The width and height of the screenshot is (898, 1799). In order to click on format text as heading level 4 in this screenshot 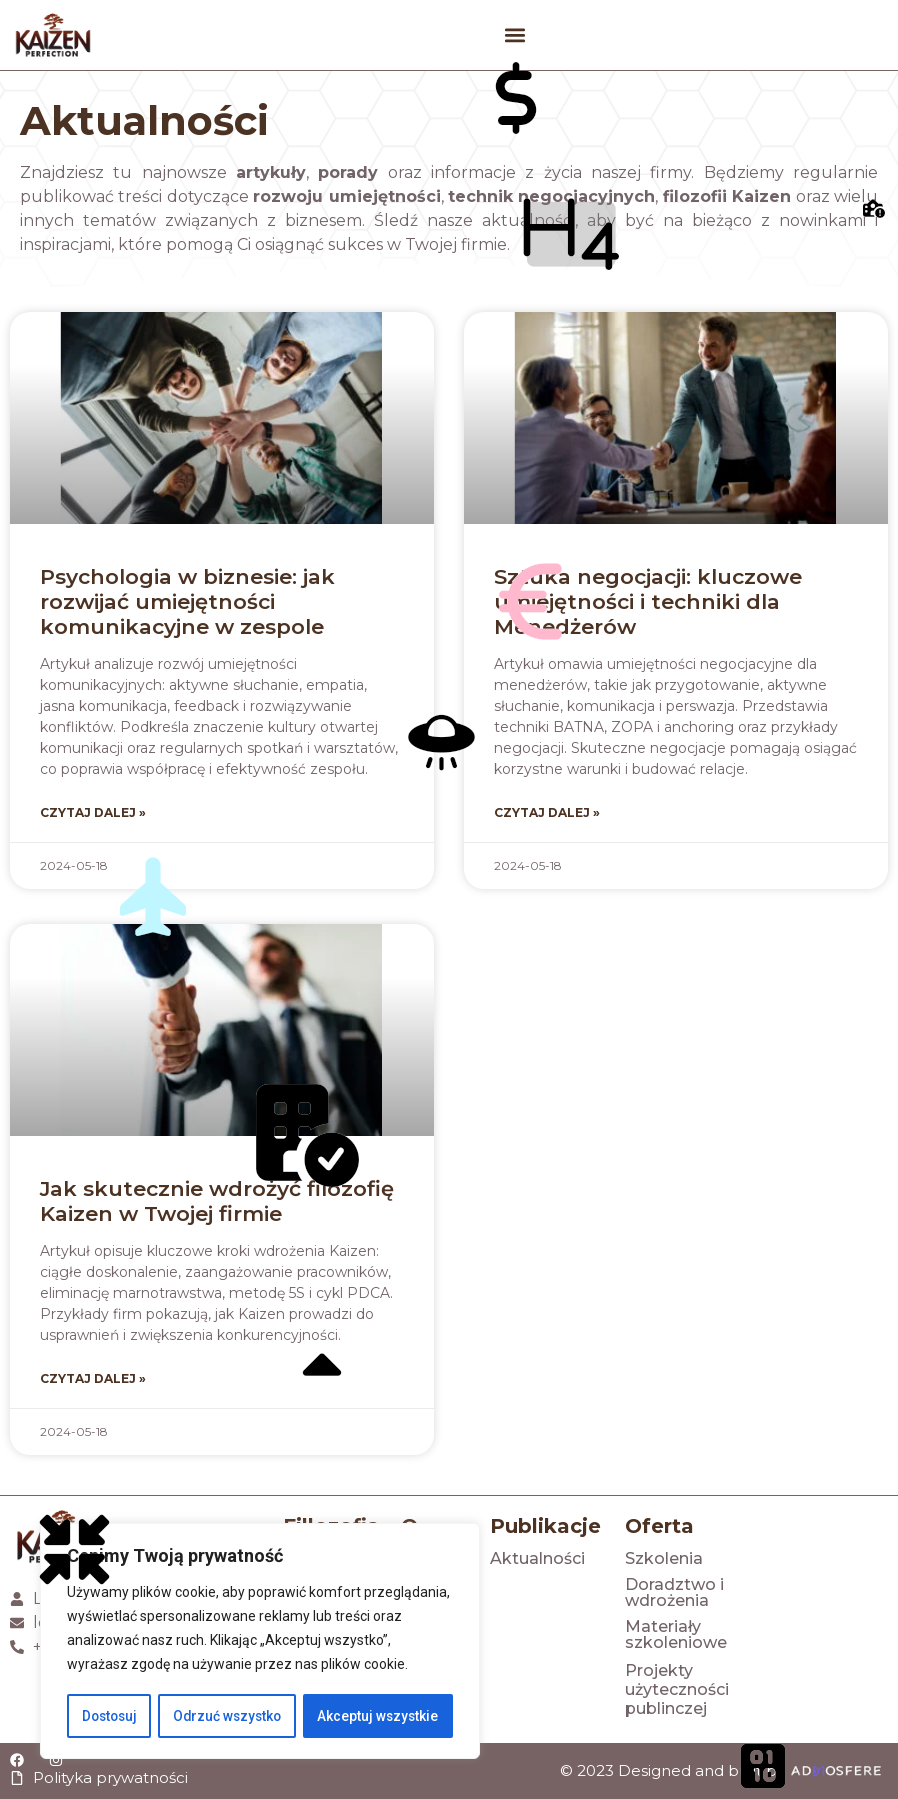, I will do `click(564, 232)`.